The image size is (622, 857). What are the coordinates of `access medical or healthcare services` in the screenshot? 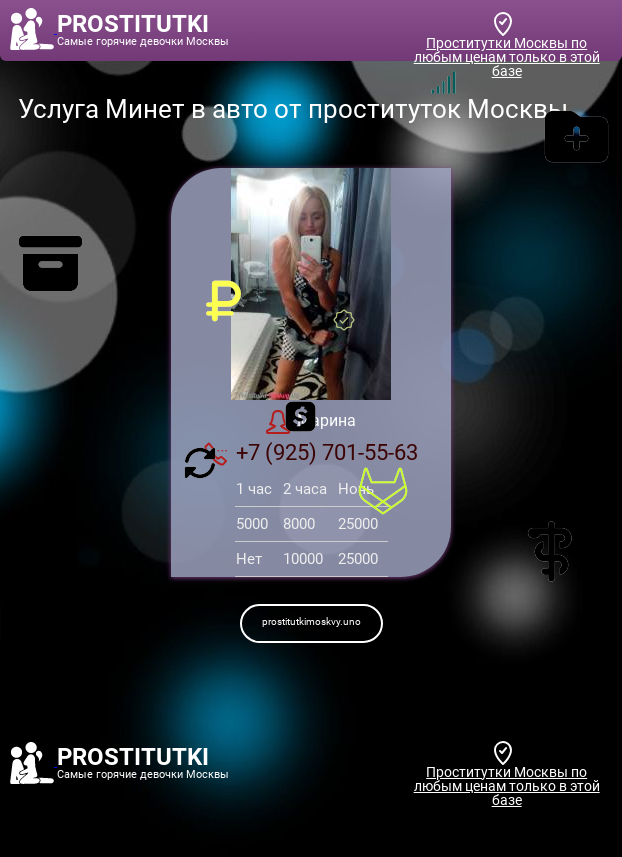 It's located at (551, 551).